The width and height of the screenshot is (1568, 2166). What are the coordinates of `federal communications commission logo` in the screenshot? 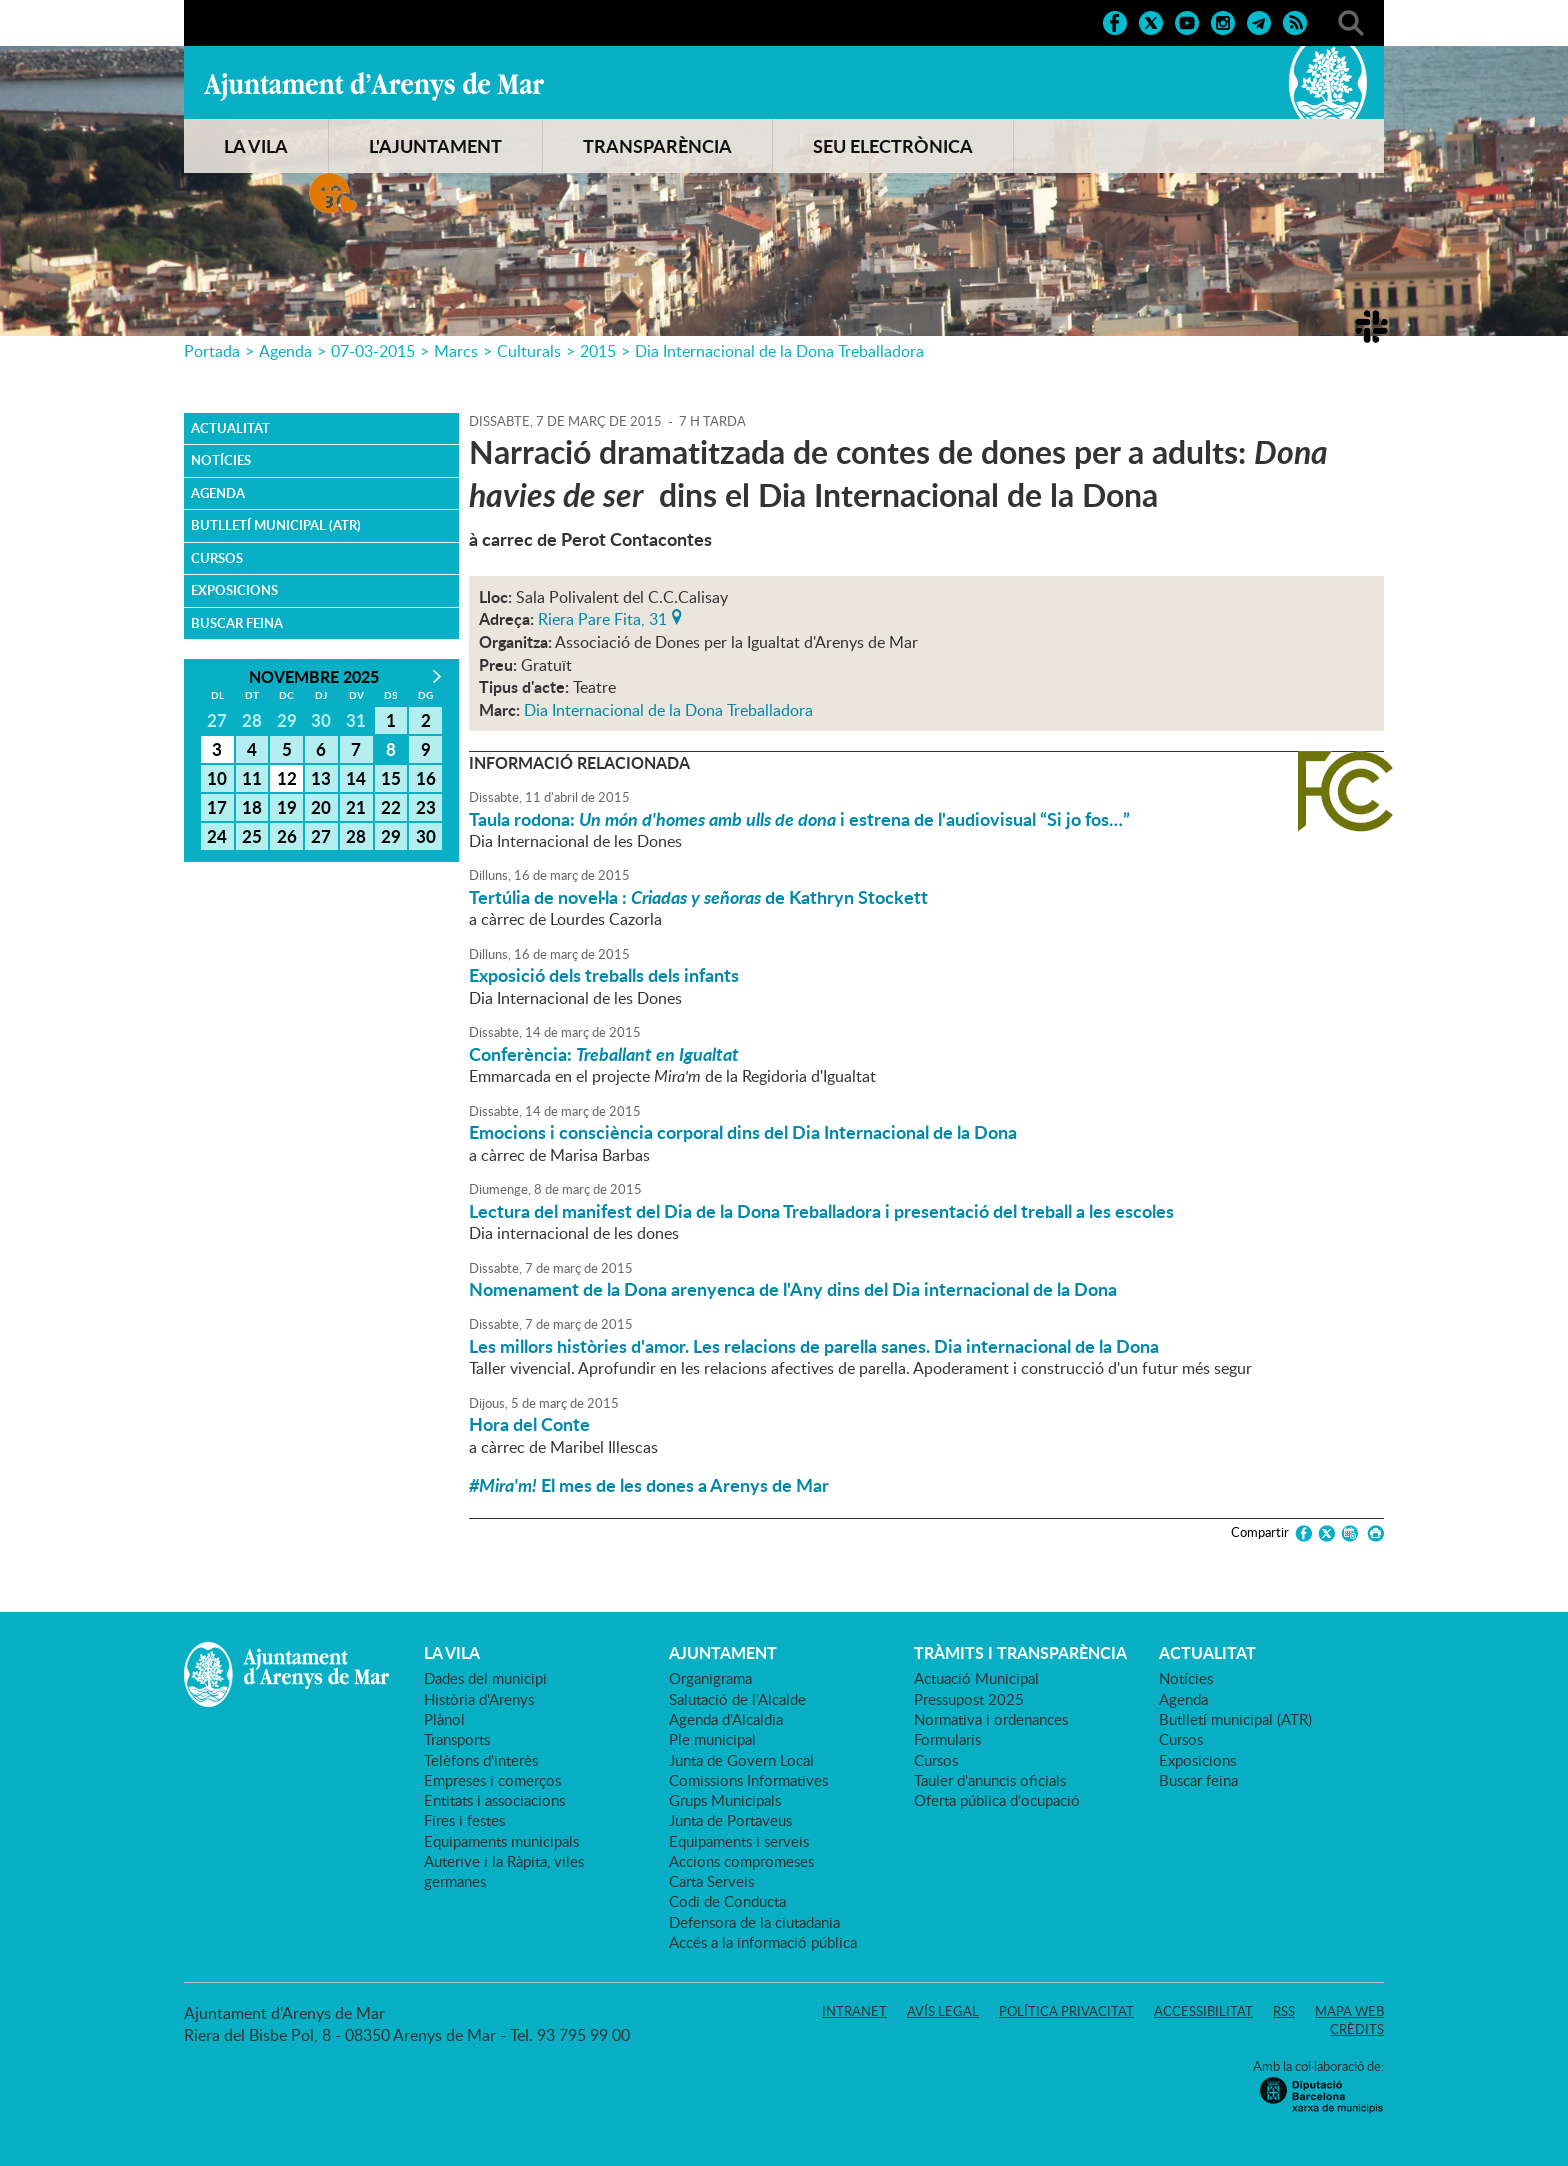 It's located at (1345, 791).